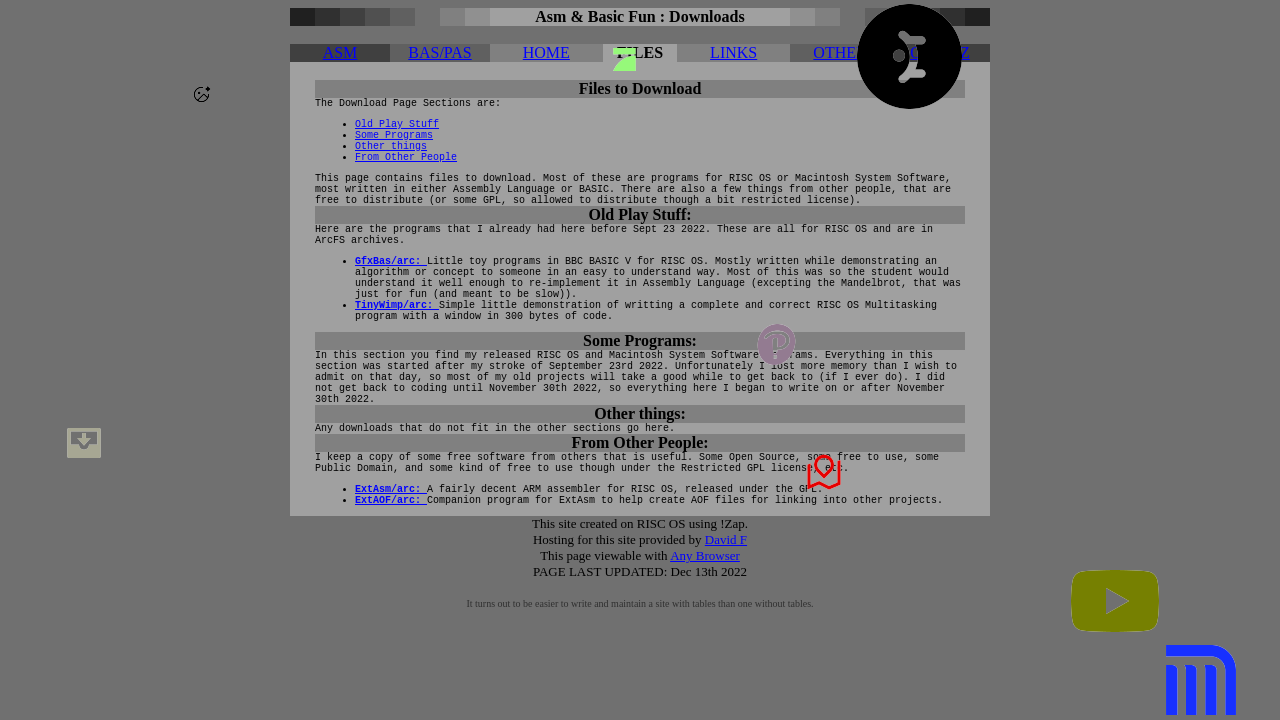  I want to click on generate AI-enhanced image, so click(201, 94).